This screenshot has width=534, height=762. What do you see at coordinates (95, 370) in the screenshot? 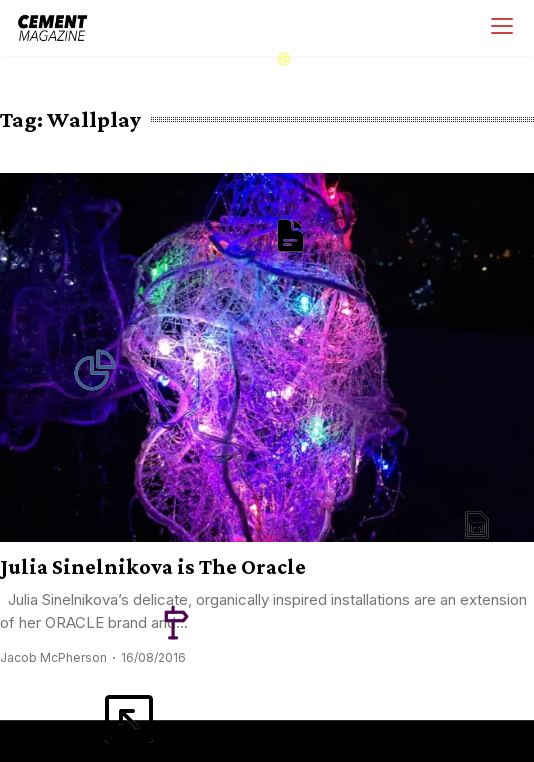
I see `view analytics or statistics breakdown` at bounding box center [95, 370].